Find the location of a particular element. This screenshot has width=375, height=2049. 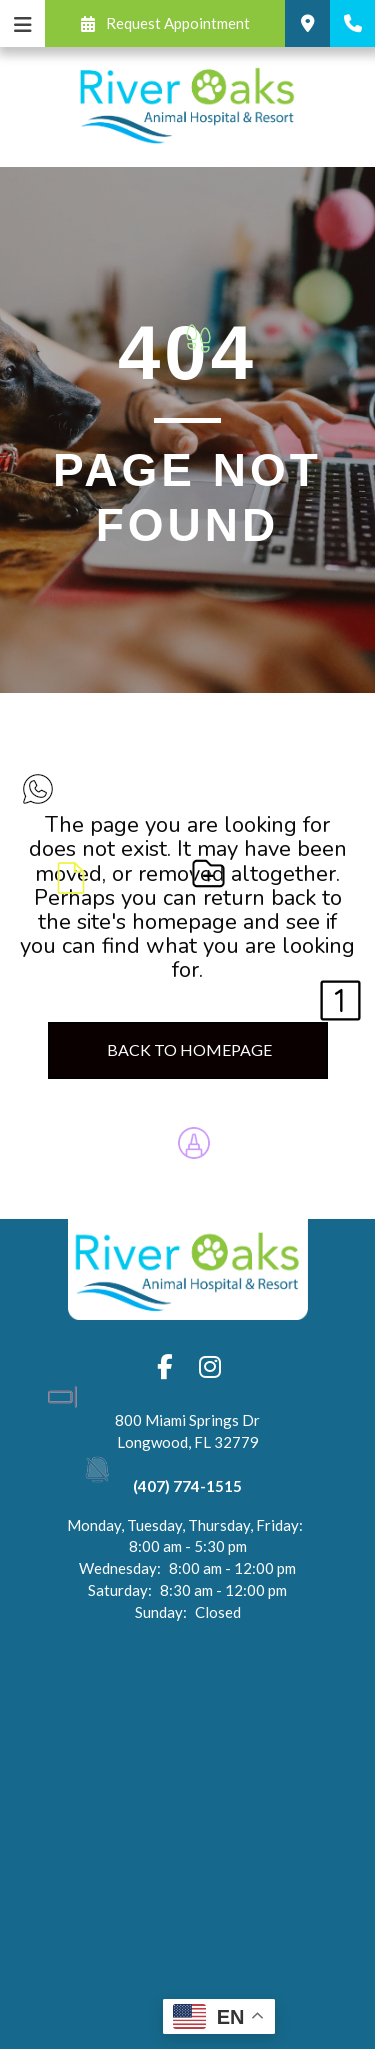

view step count or walking activity is located at coordinates (198, 338).